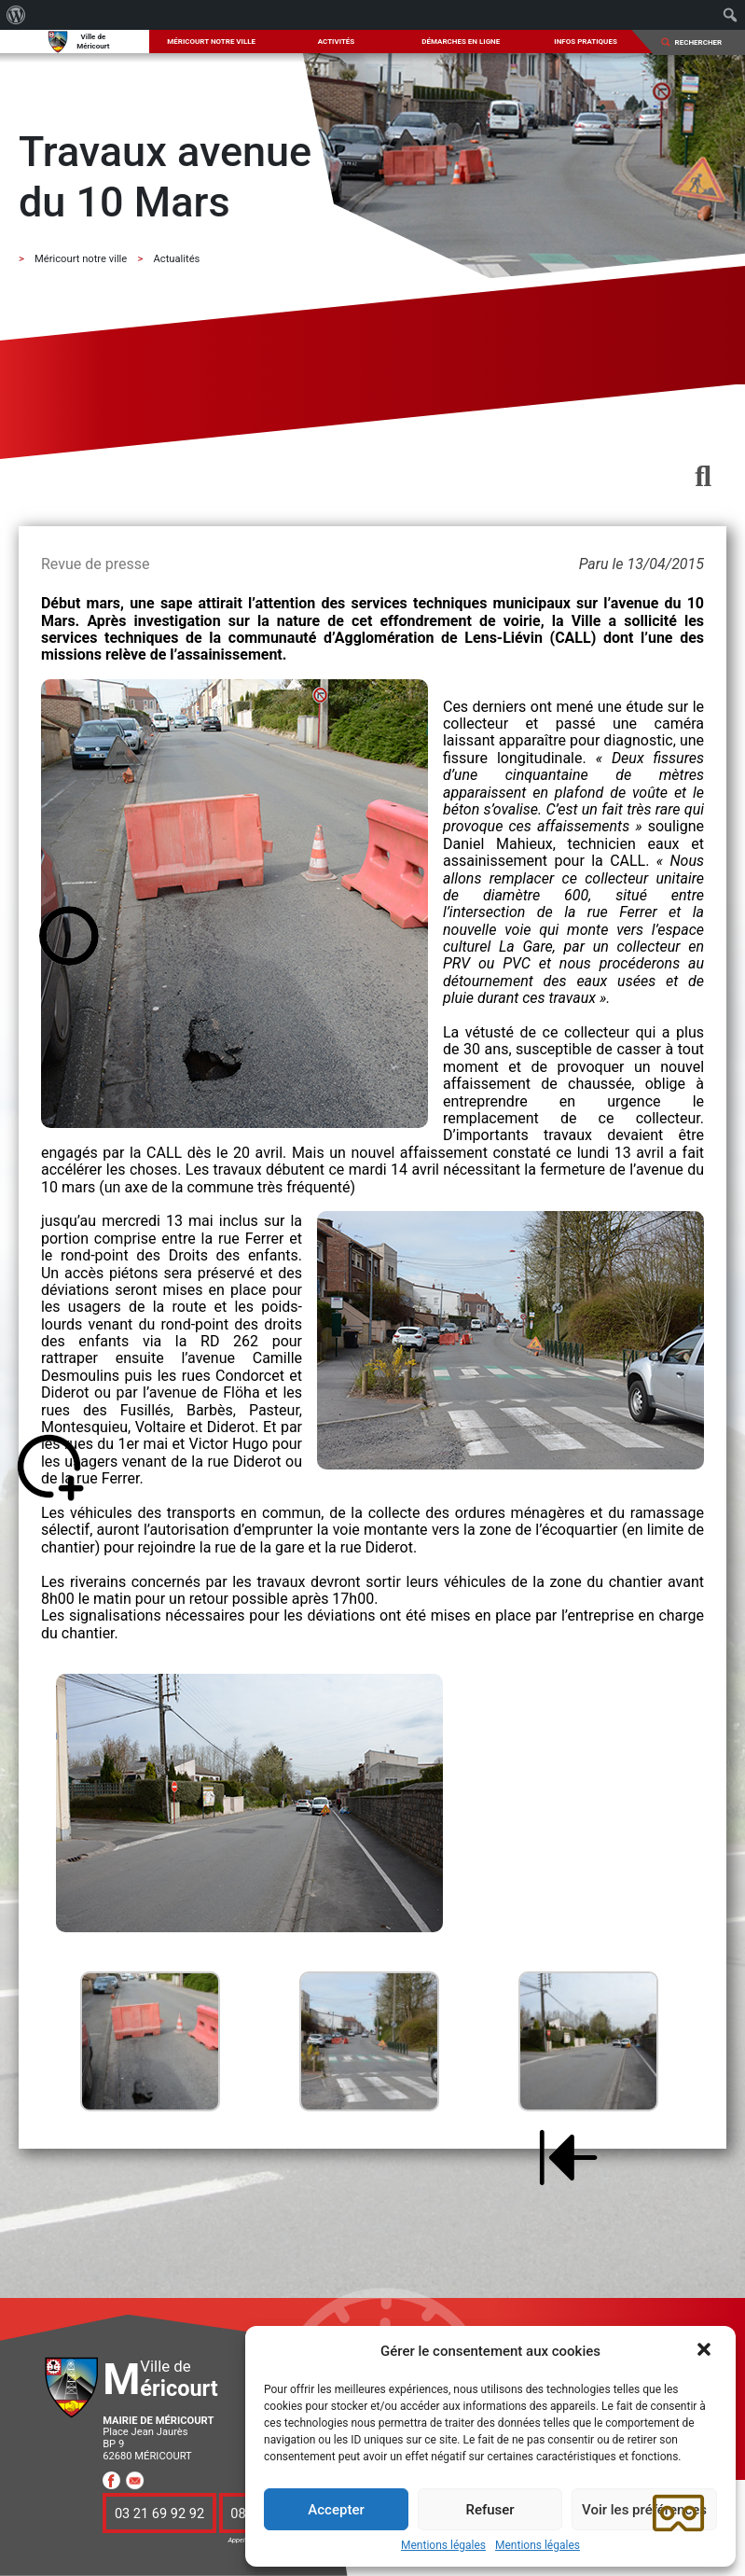  Describe the element at coordinates (69, 936) in the screenshot. I see `indicates an unselected or inactive radio button option` at that location.